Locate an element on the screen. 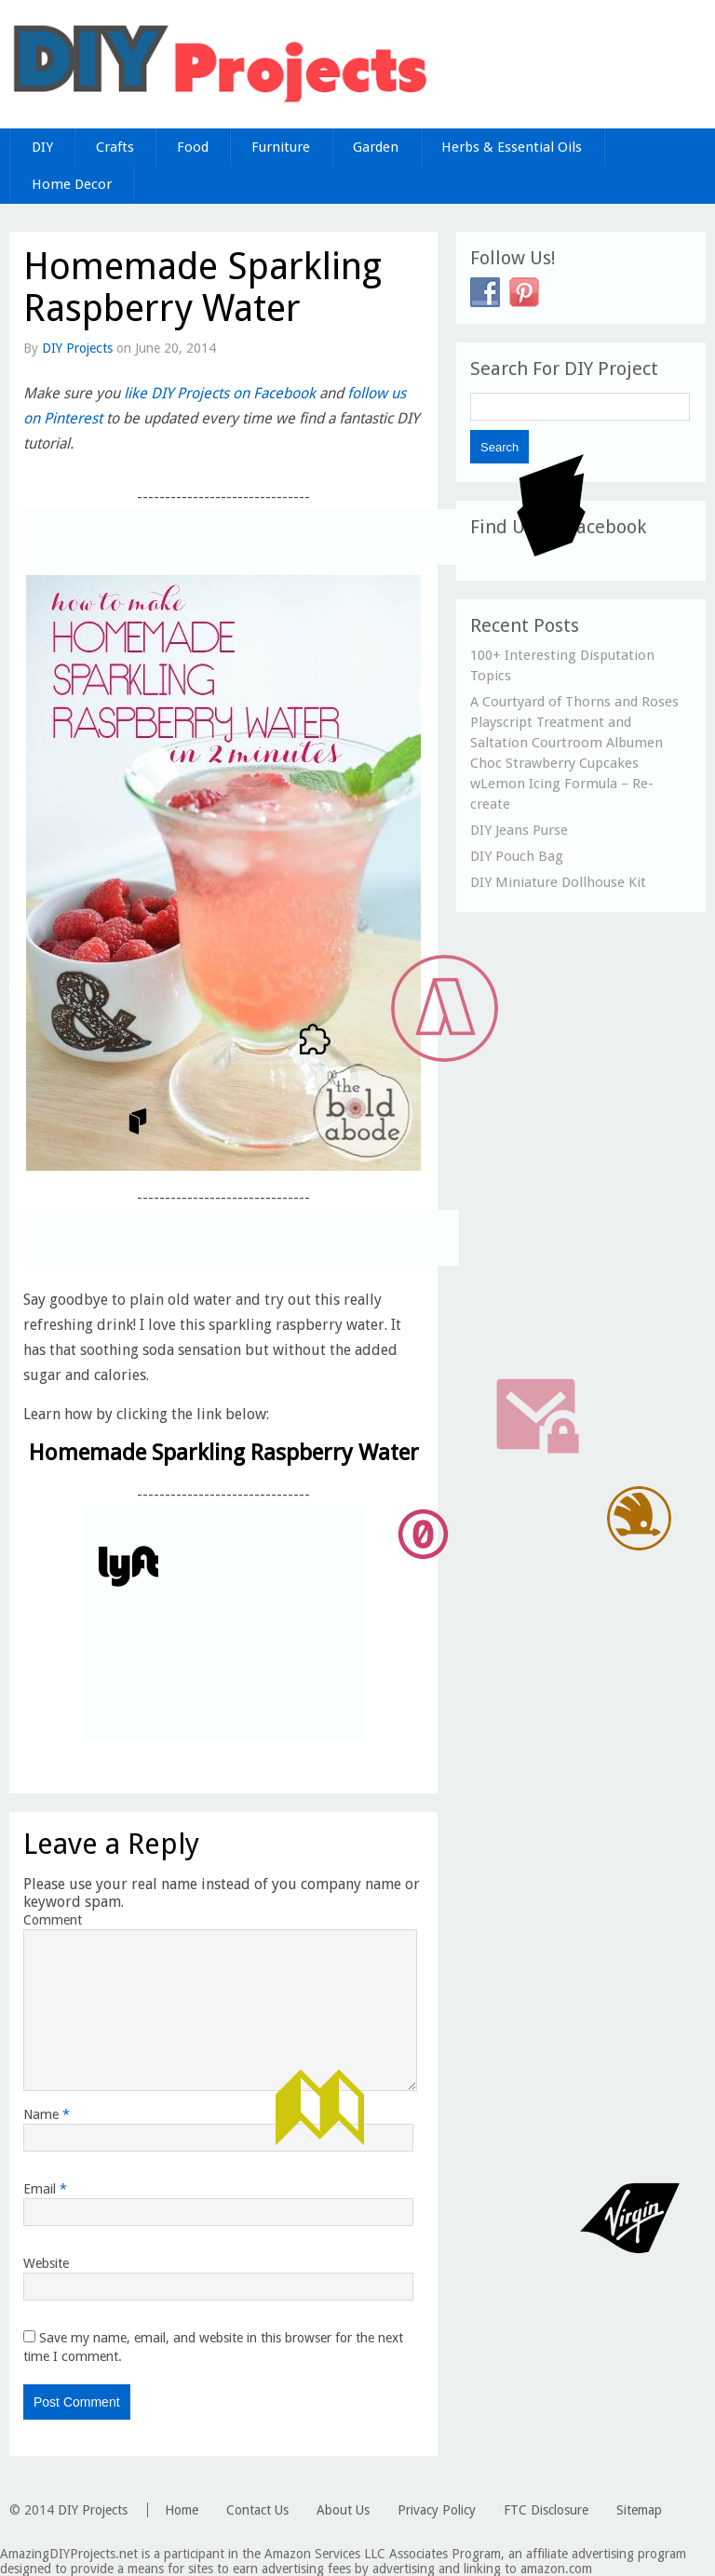 This screenshot has width=715, height=2576. secure or encrypted email is located at coordinates (535, 1414).